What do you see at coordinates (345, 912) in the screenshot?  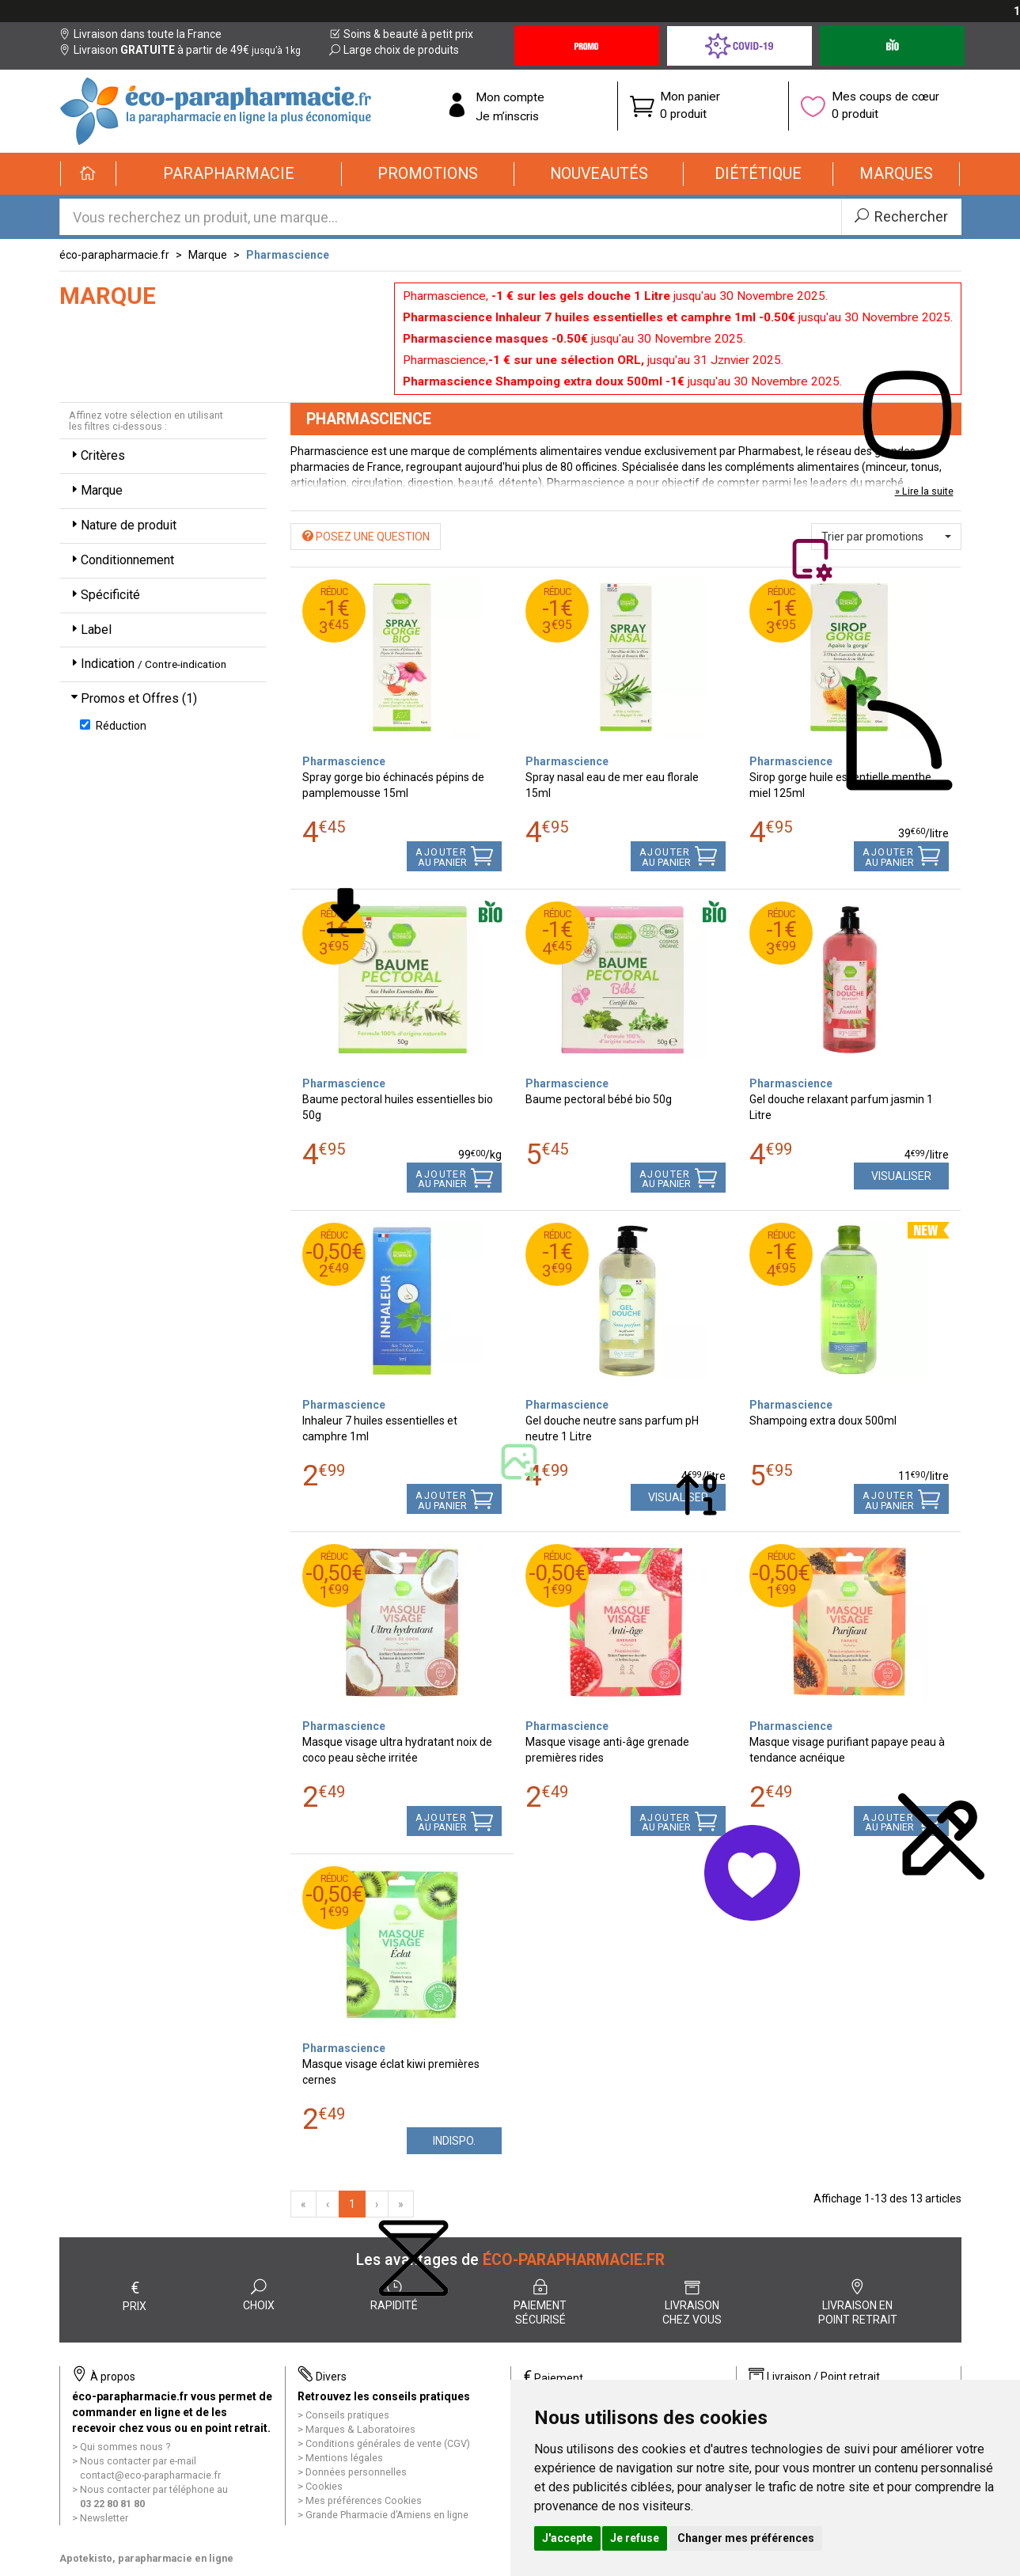 I see `download a file or content` at bounding box center [345, 912].